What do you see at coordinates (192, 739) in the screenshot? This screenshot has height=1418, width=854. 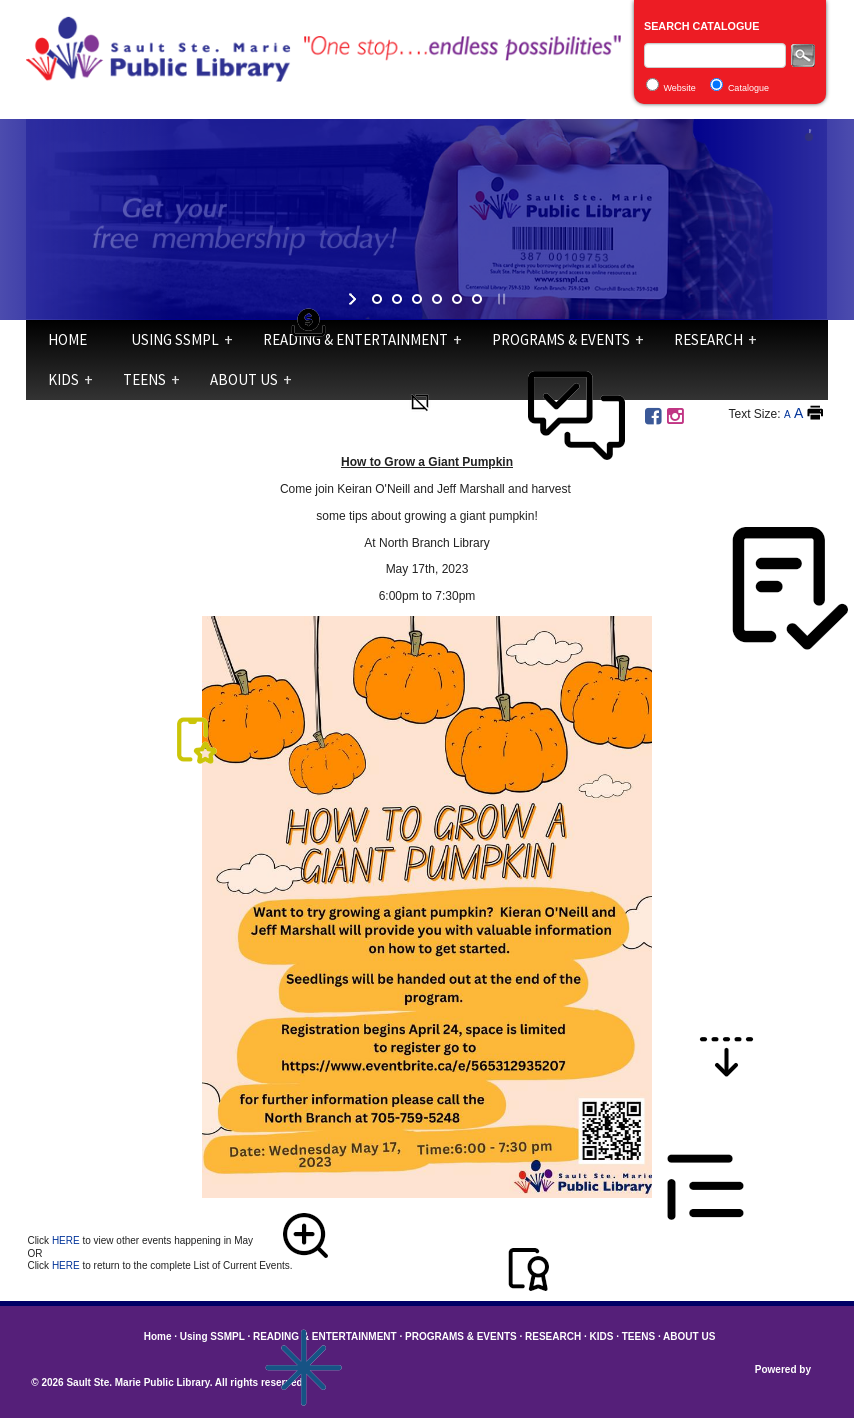 I see `mark device as favorite` at bounding box center [192, 739].